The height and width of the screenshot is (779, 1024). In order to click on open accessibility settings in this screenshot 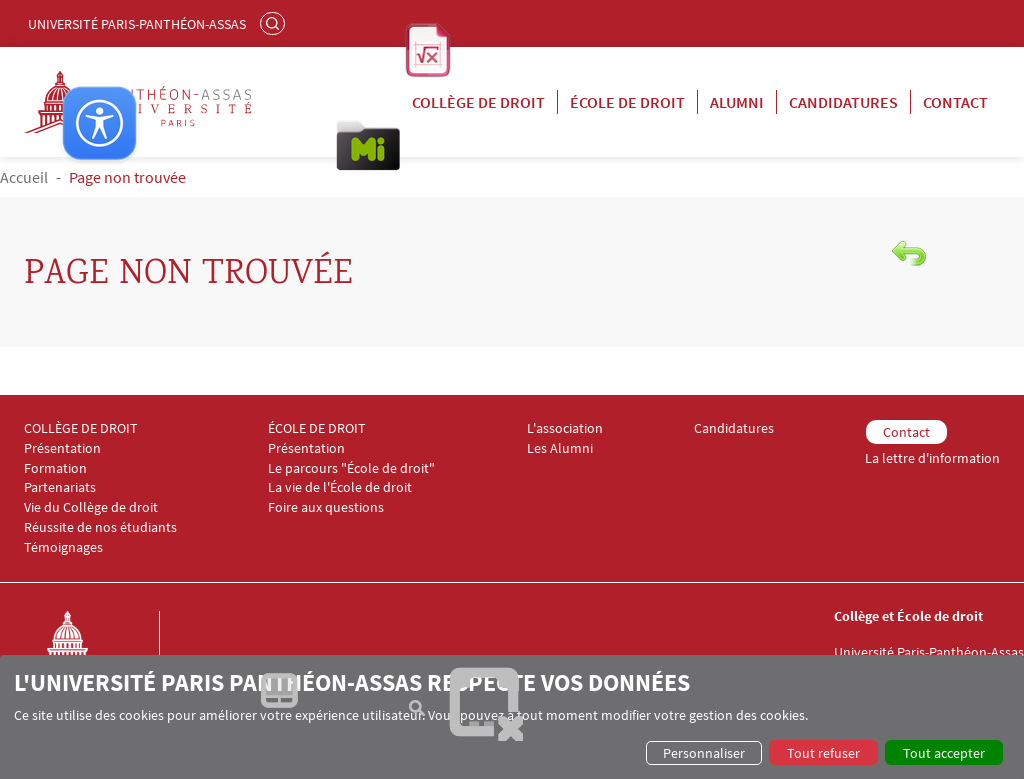, I will do `click(99, 124)`.